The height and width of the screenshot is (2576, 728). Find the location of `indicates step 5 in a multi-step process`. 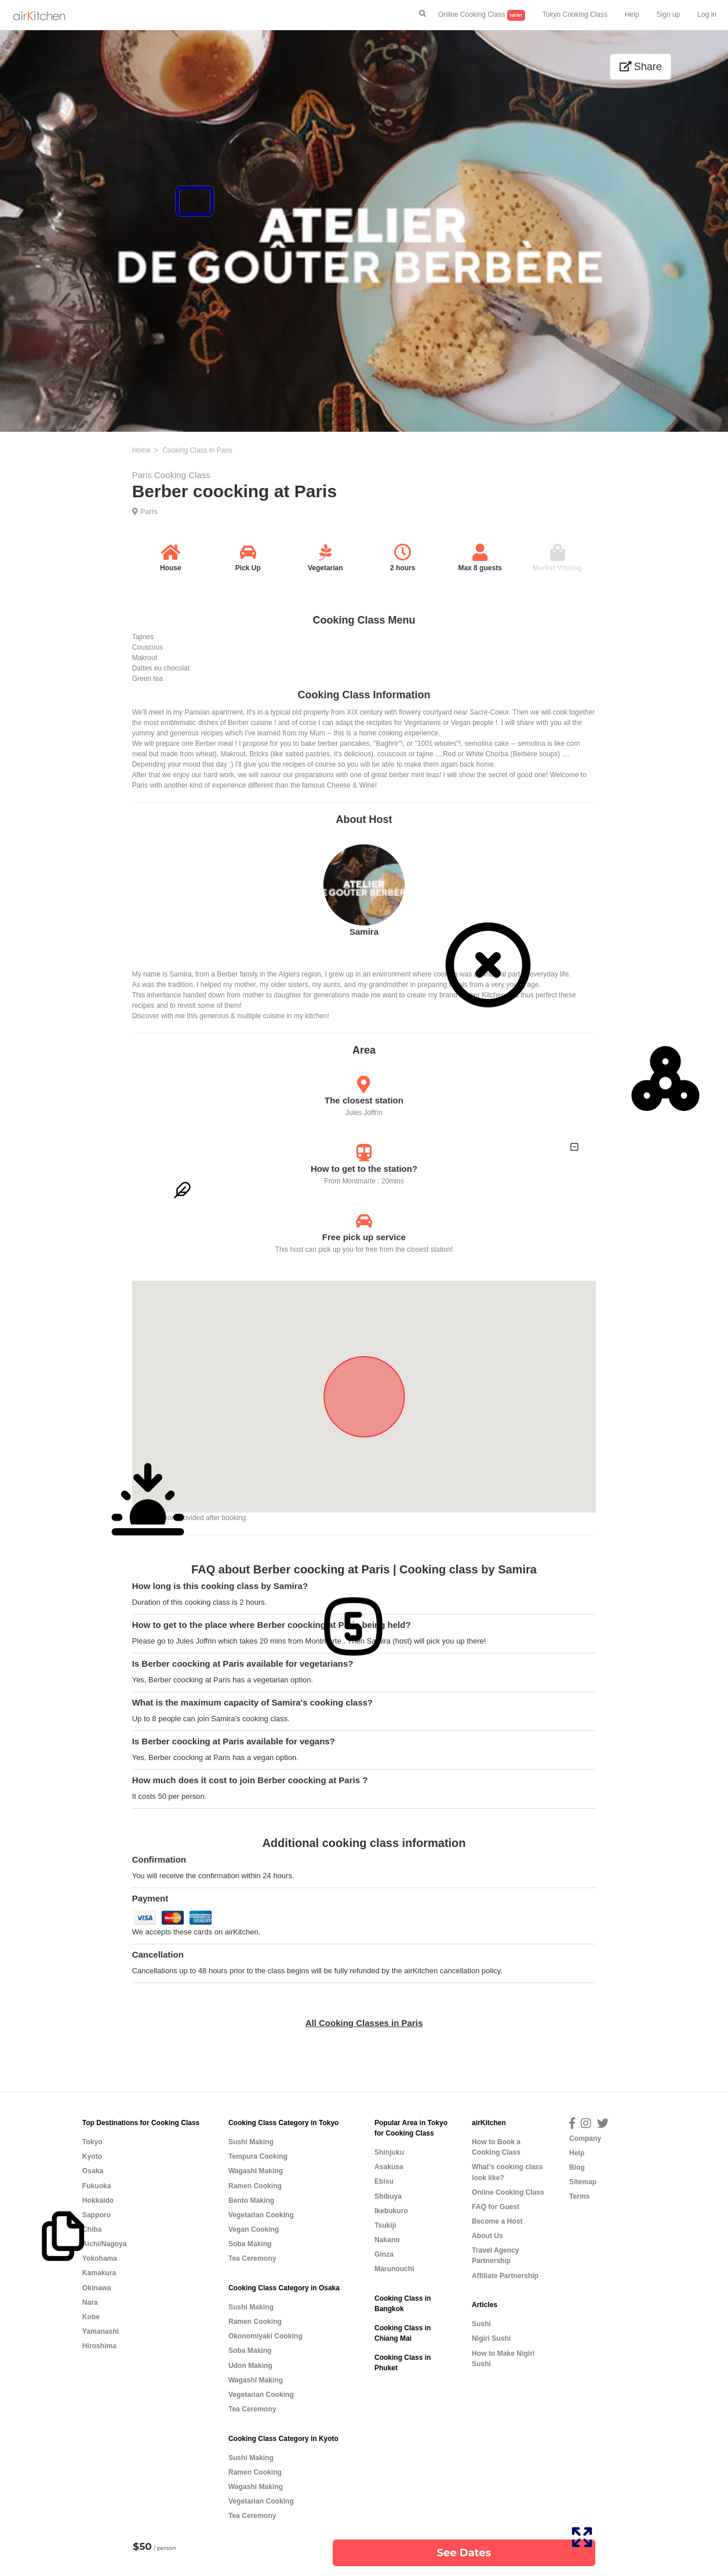

indicates step 5 in a multi-step process is located at coordinates (353, 1626).